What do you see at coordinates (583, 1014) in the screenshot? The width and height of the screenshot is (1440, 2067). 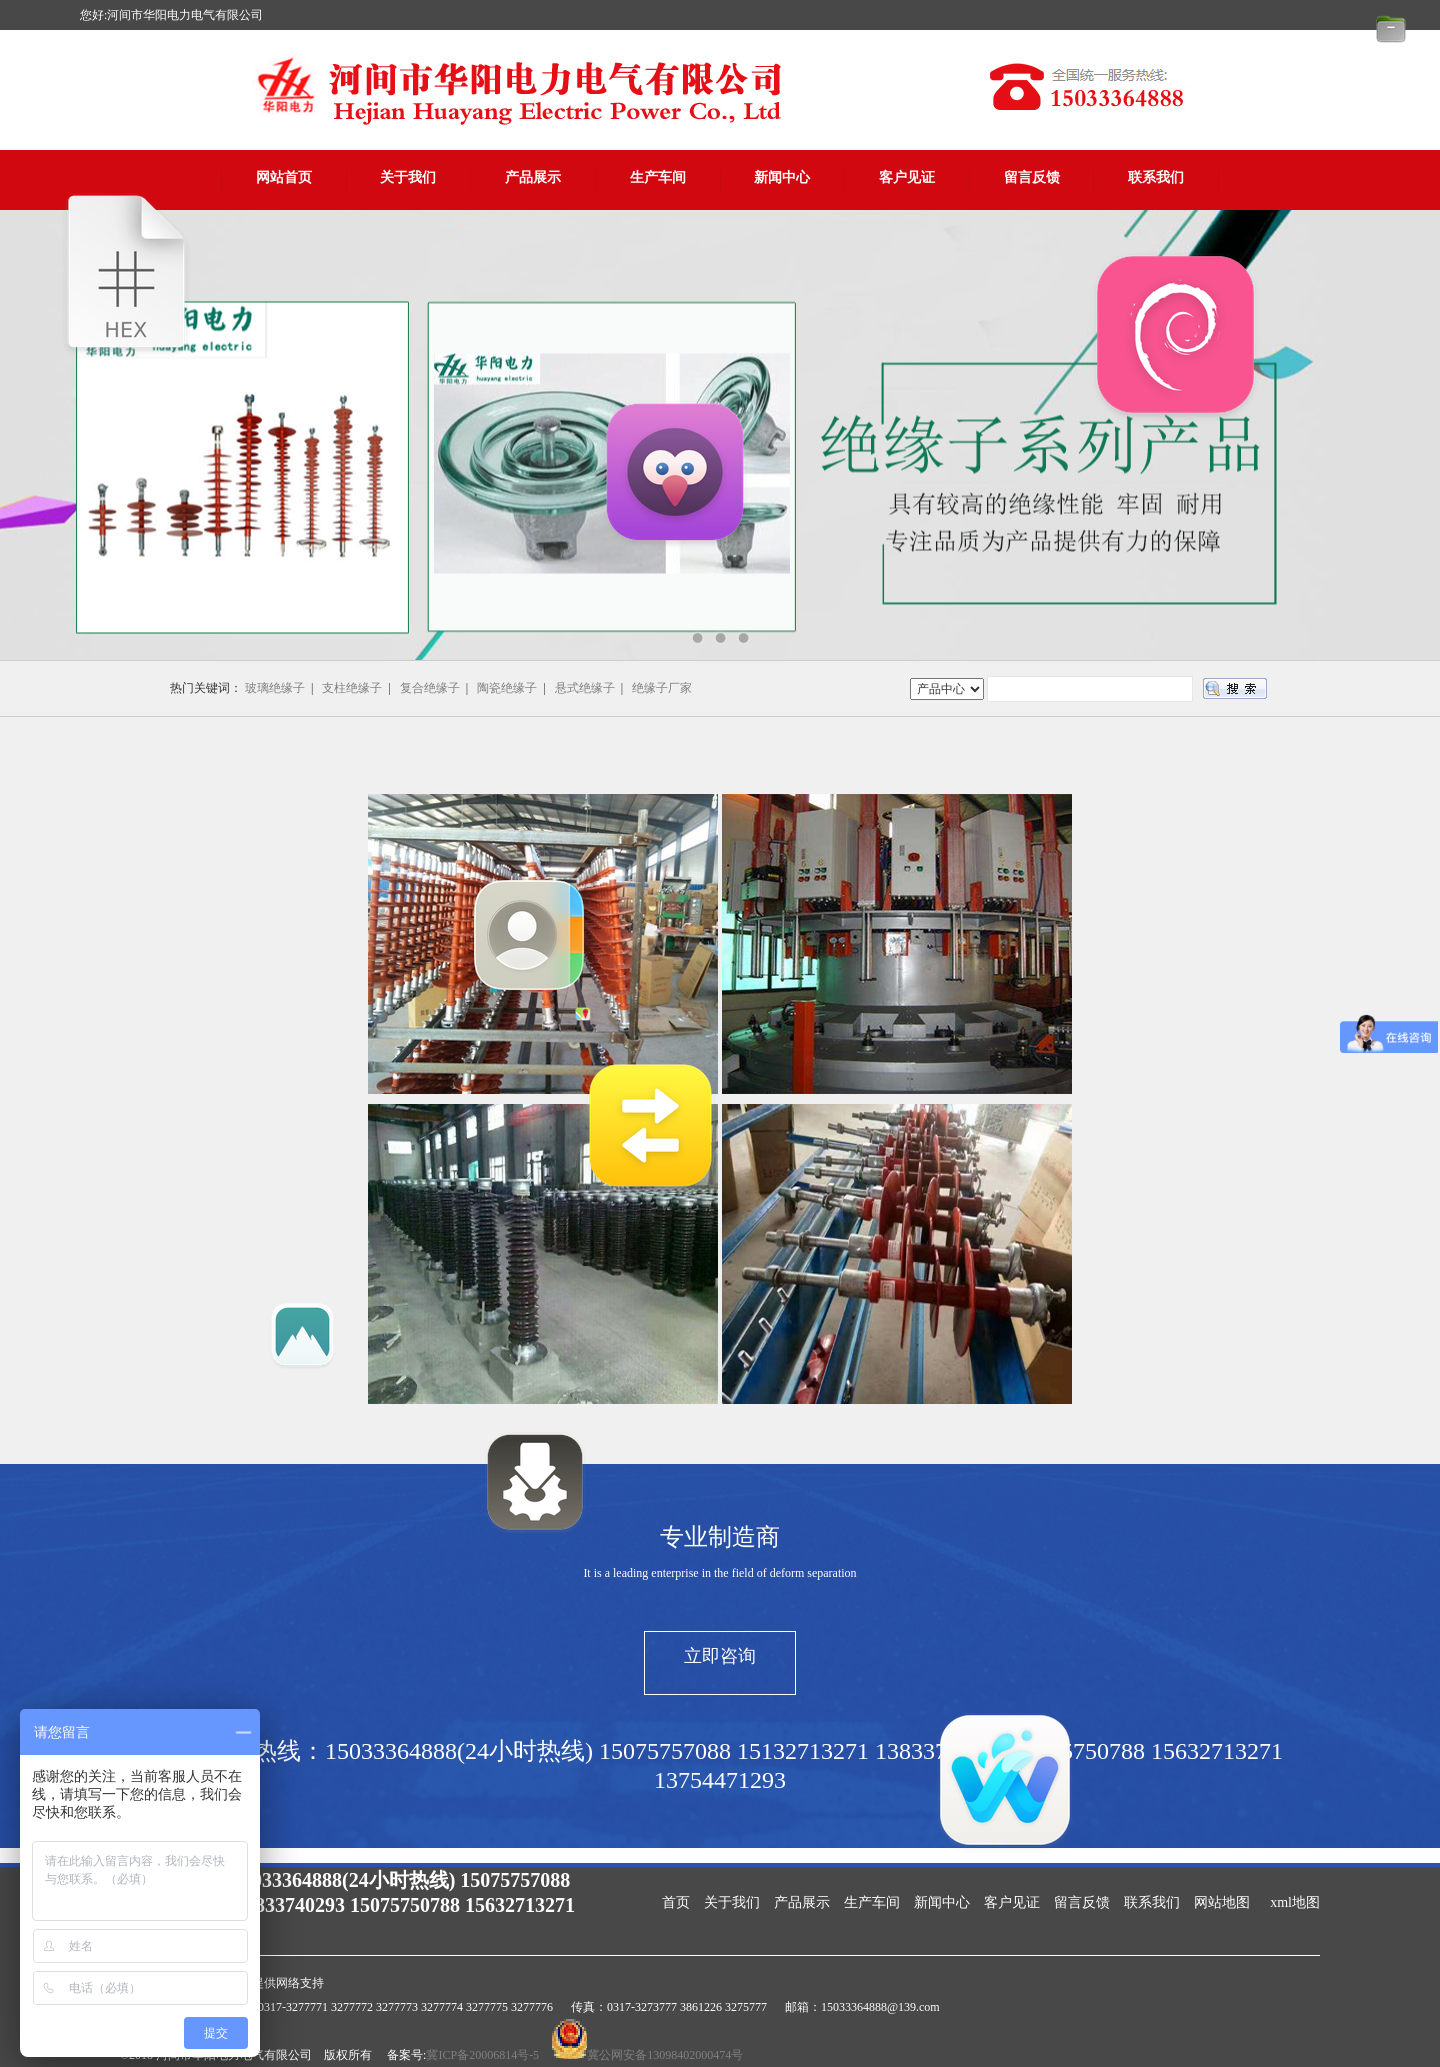 I see `open the maps application` at bounding box center [583, 1014].